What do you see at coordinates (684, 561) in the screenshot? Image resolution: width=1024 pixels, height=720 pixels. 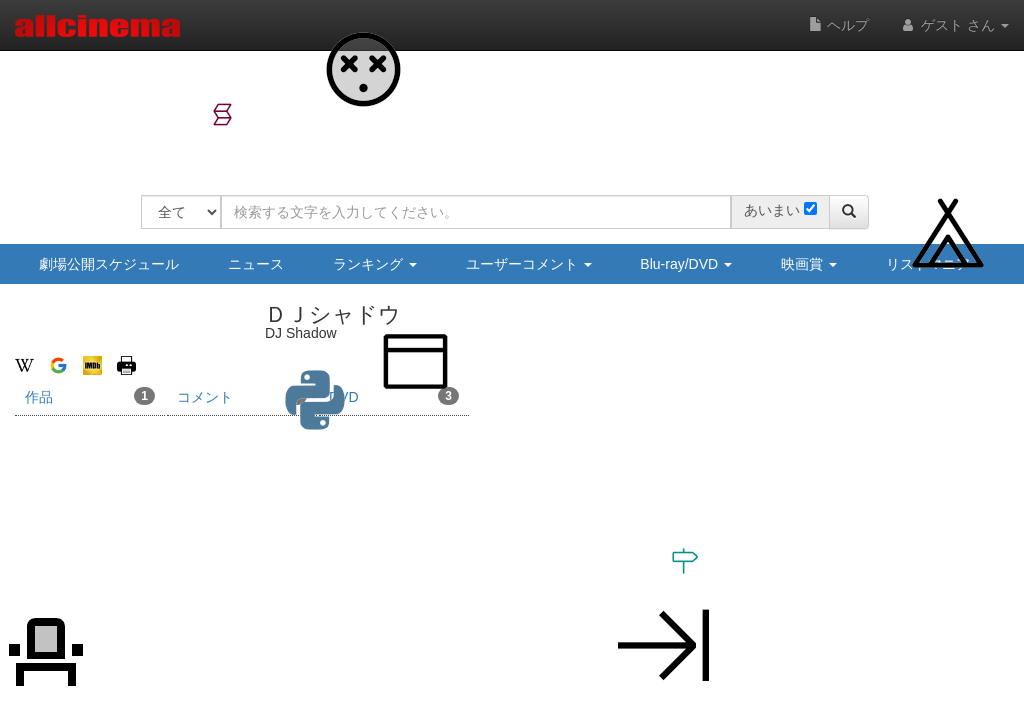 I see `view project milestones` at bounding box center [684, 561].